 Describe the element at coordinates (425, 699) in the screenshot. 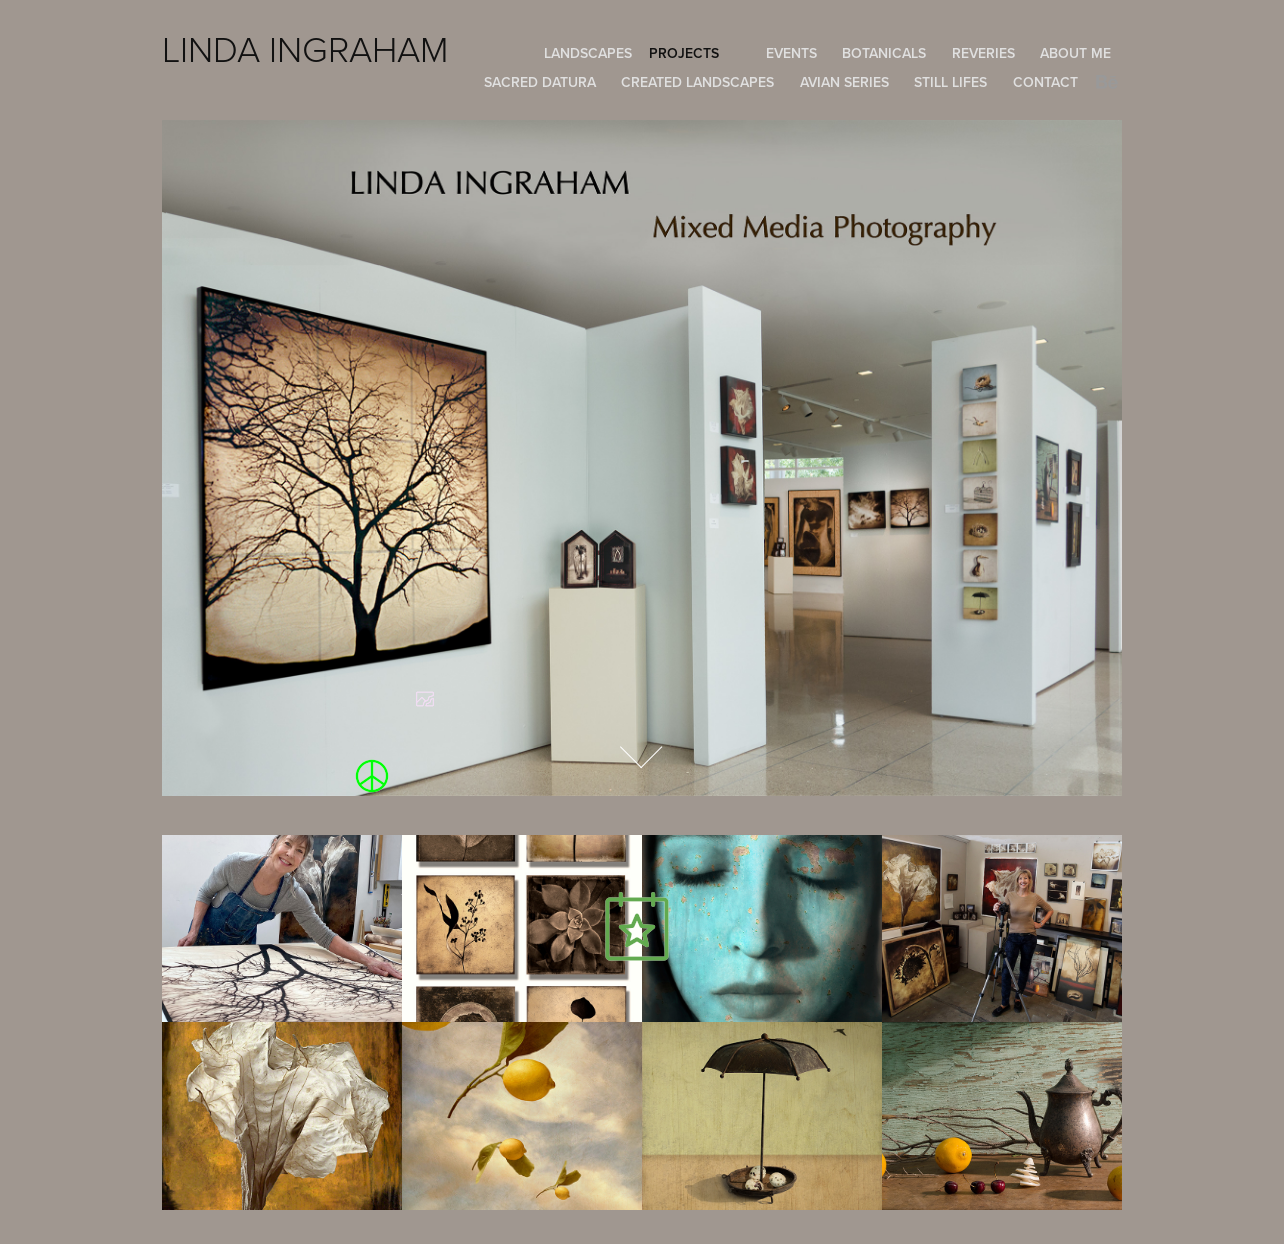

I see `indicates a broken or corrupted image file` at that location.